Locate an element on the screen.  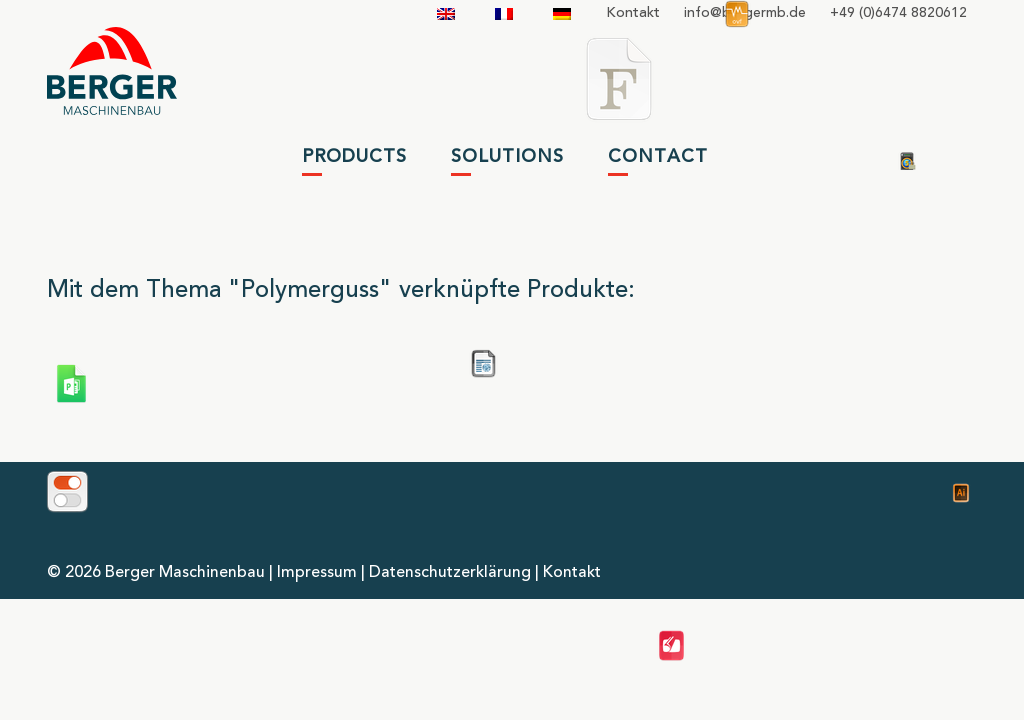
a fortran source code file is located at coordinates (619, 79).